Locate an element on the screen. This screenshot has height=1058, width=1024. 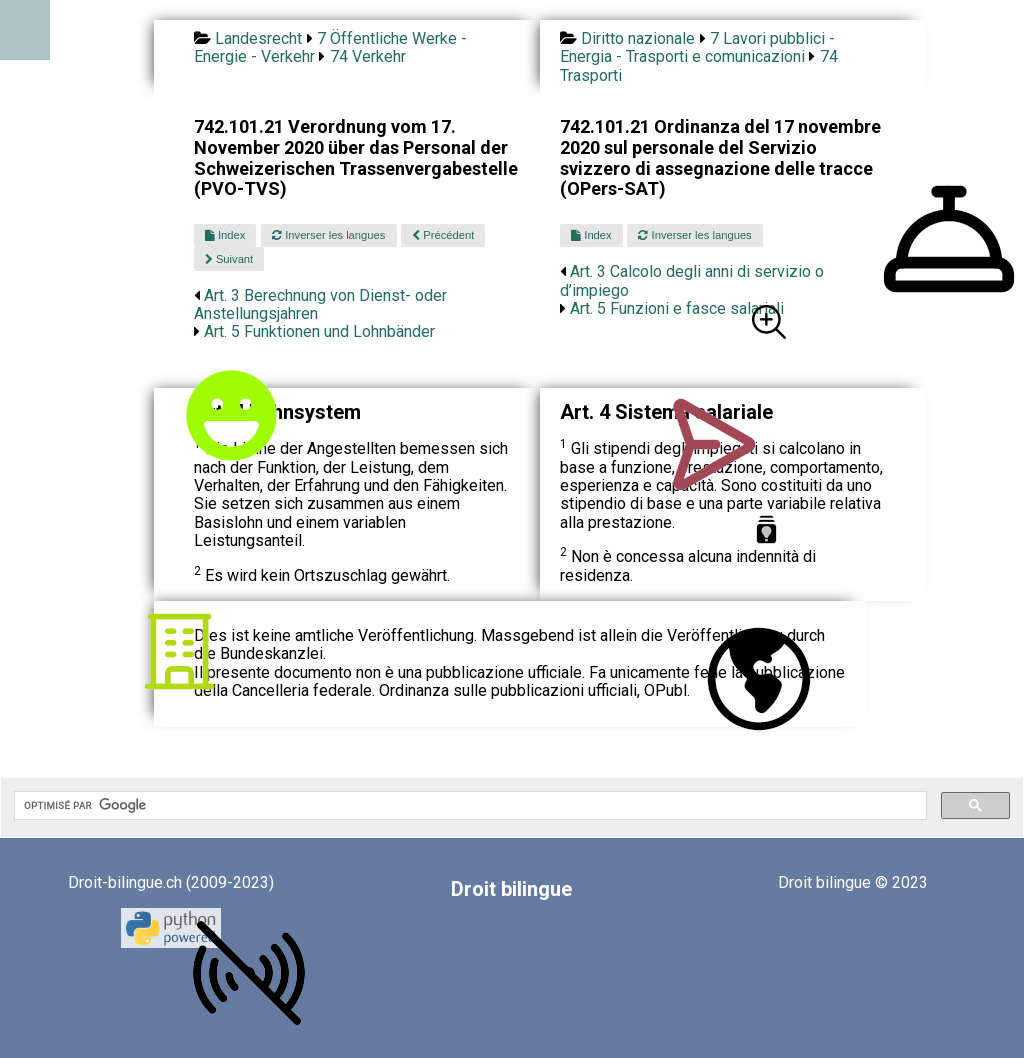
zoom in on content is located at coordinates (769, 322).